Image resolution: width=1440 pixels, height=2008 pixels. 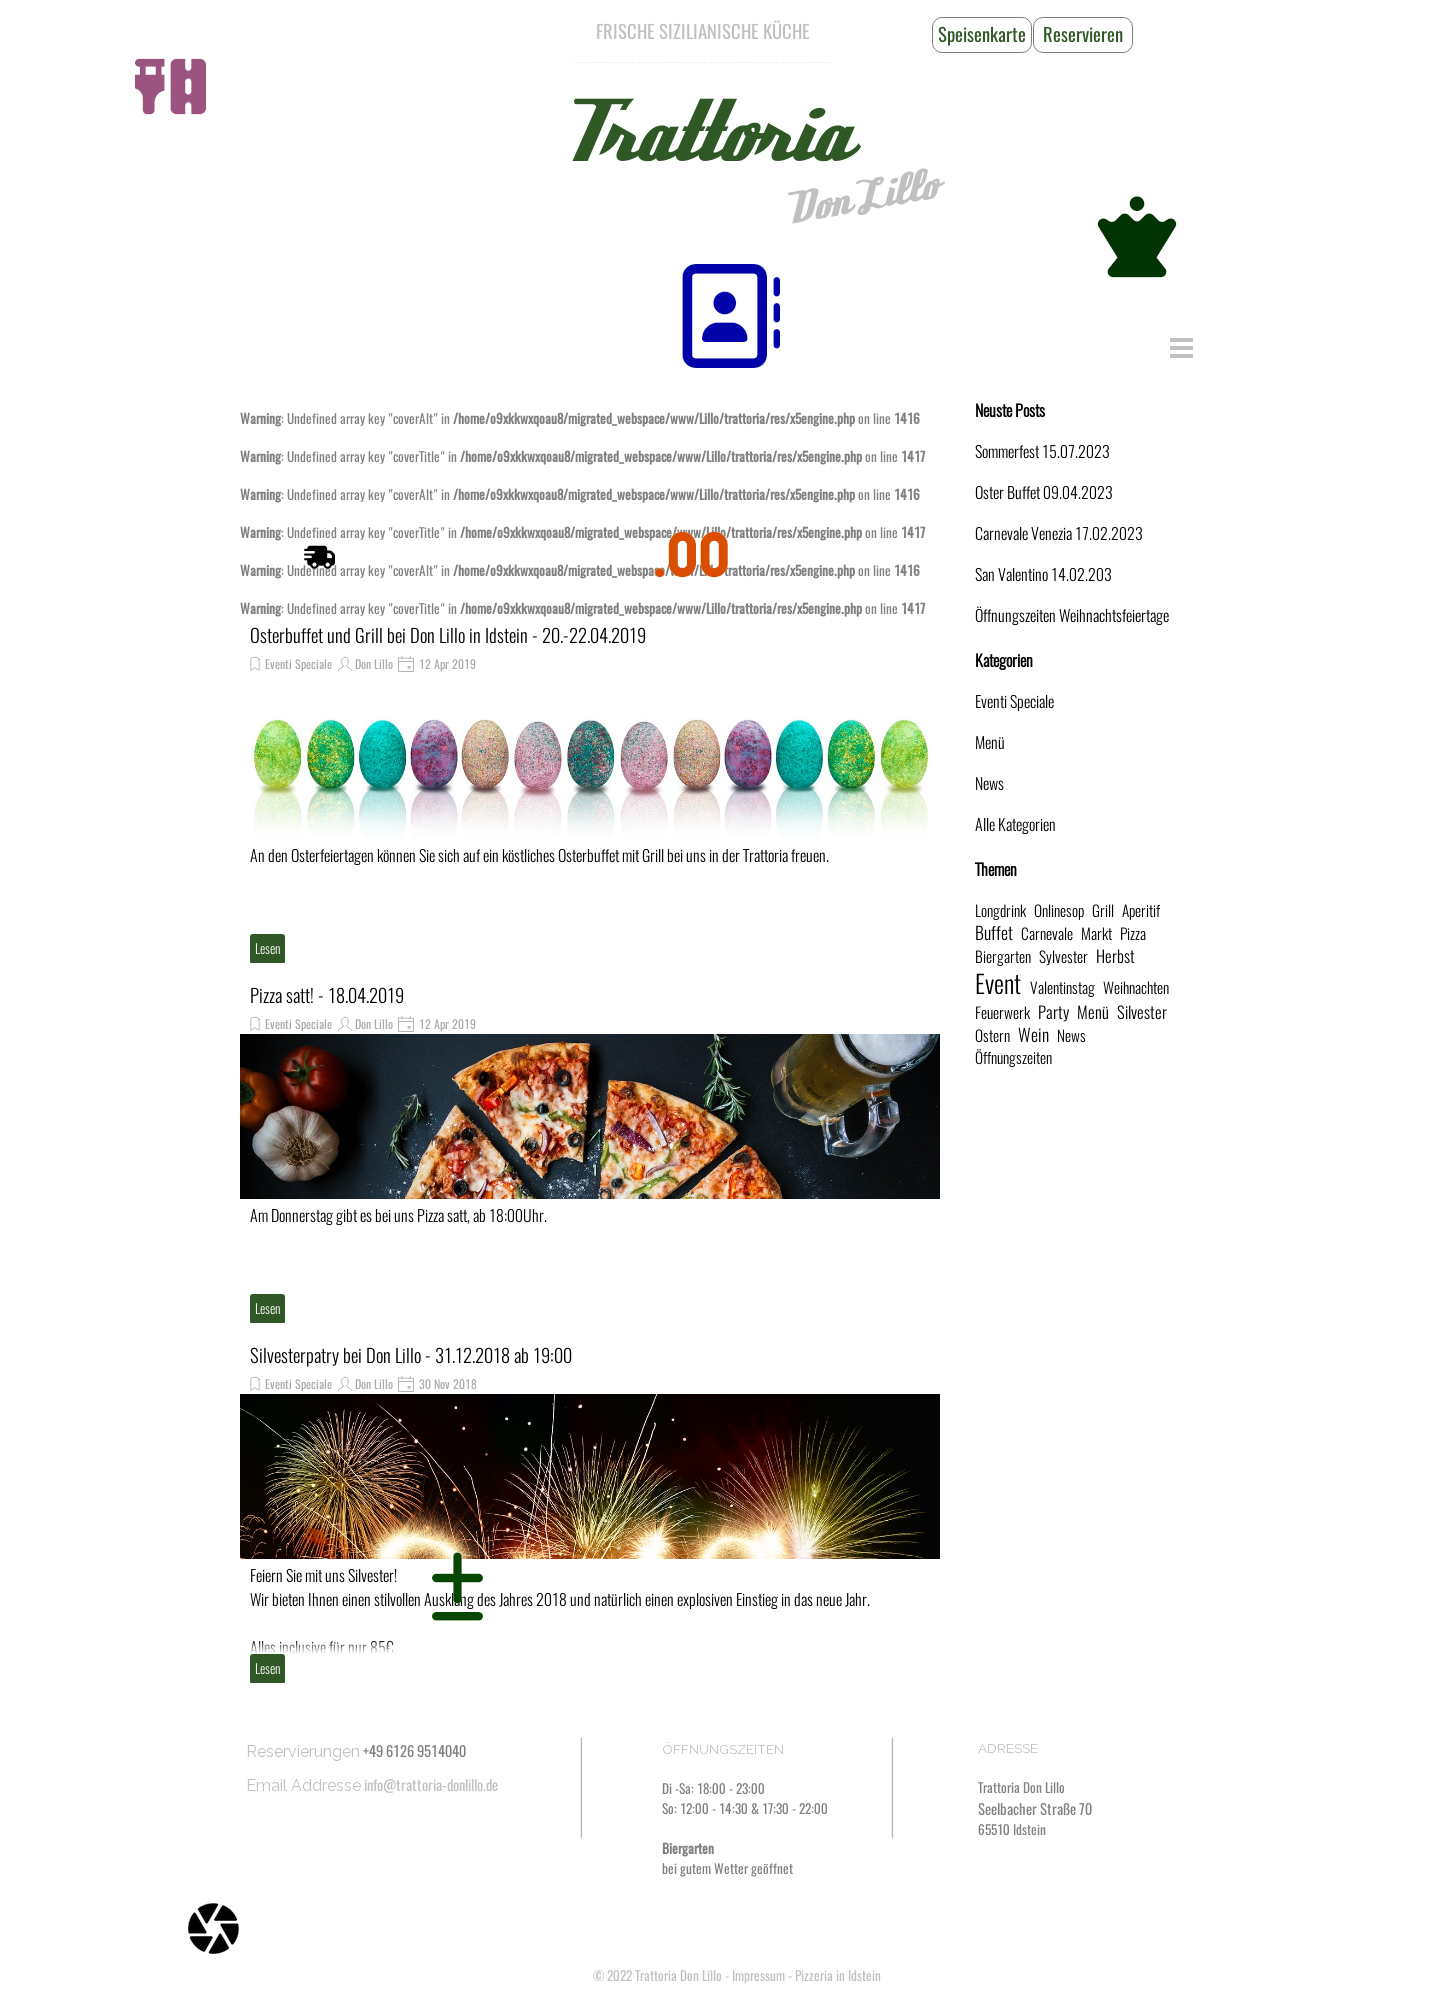 I want to click on open your contacts list, so click(x=728, y=316).